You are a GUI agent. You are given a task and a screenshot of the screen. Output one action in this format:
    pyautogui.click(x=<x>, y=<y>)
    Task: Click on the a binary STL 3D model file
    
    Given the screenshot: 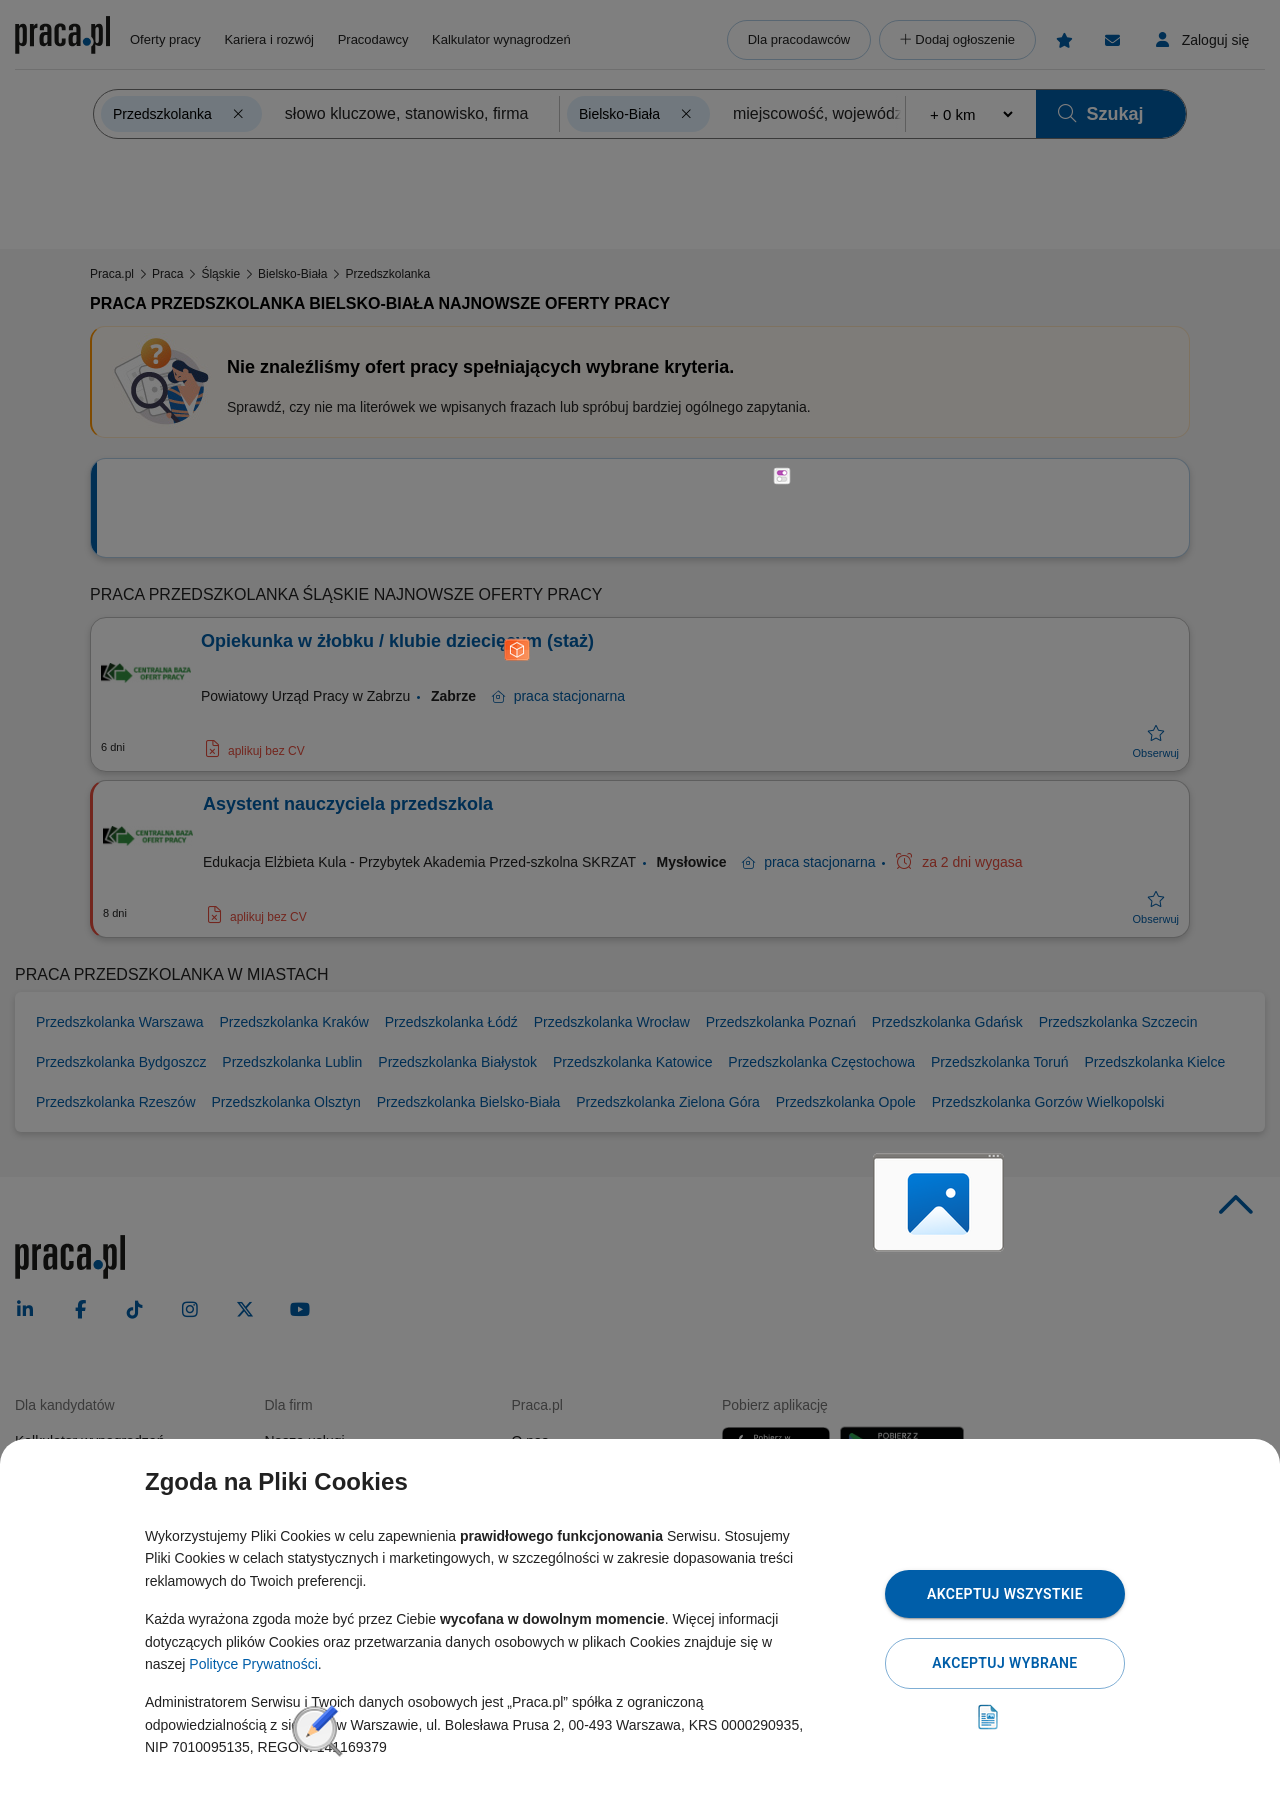 What is the action you would take?
    pyautogui.click(x=517, y=649)
    